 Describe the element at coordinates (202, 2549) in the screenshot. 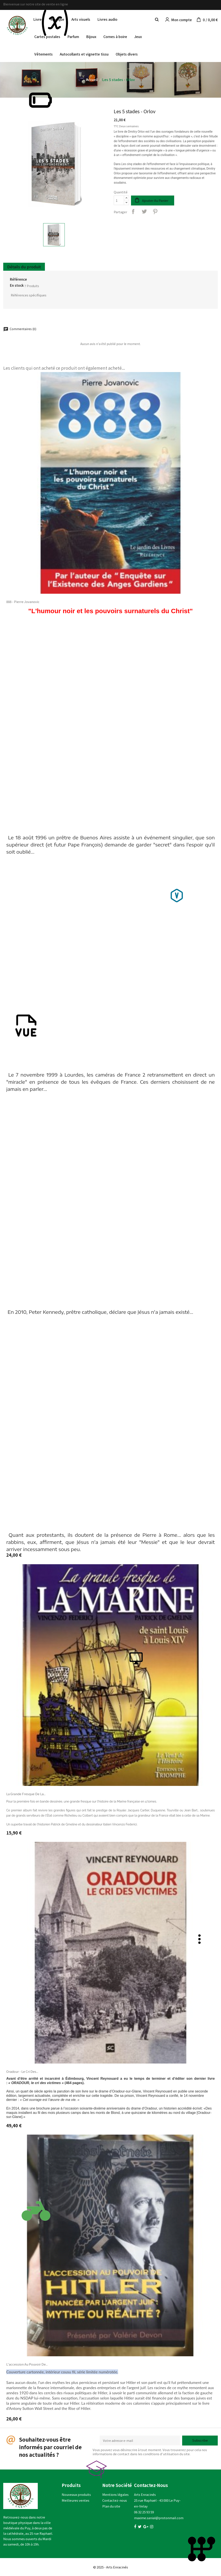

I see `indicates manual transmission or gear settings` at that location.